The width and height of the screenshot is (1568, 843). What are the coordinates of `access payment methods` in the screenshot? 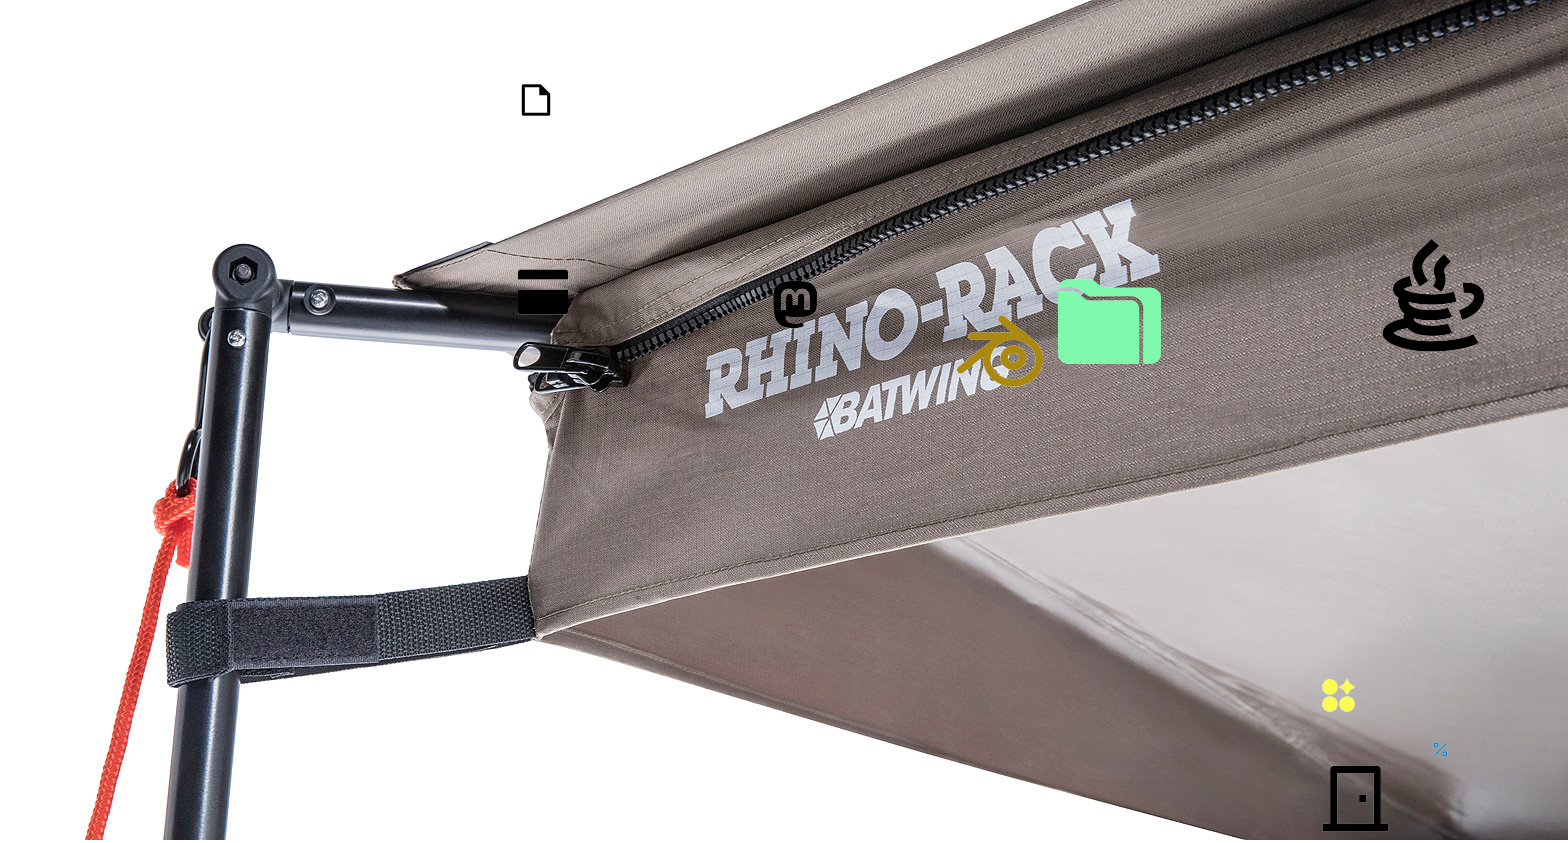 It's located at (543, 292).